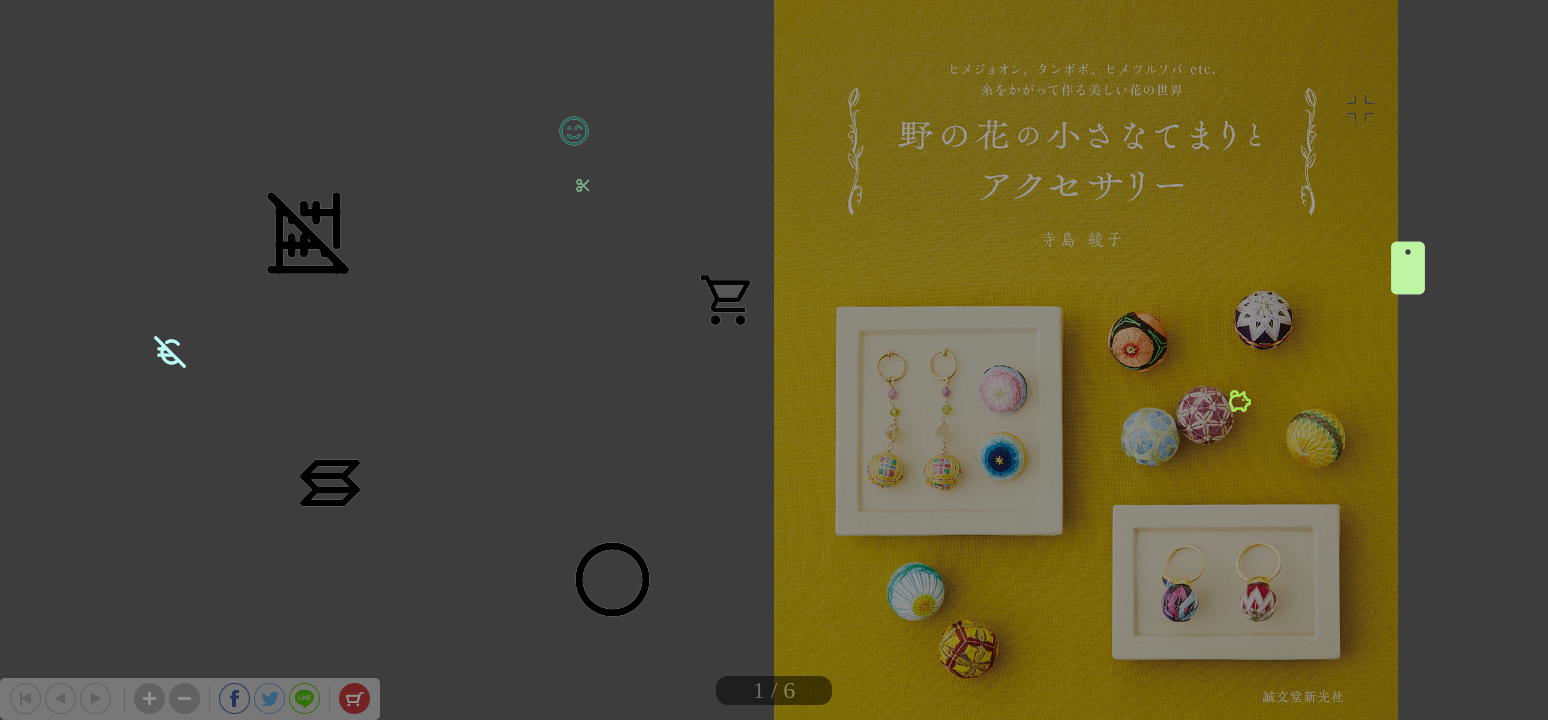 The image size is (1548, 720). What do you see at coordinates (1408, 268) in the screenshot?
I see `access device camera from mobile` at bounding box center [1408, 268].